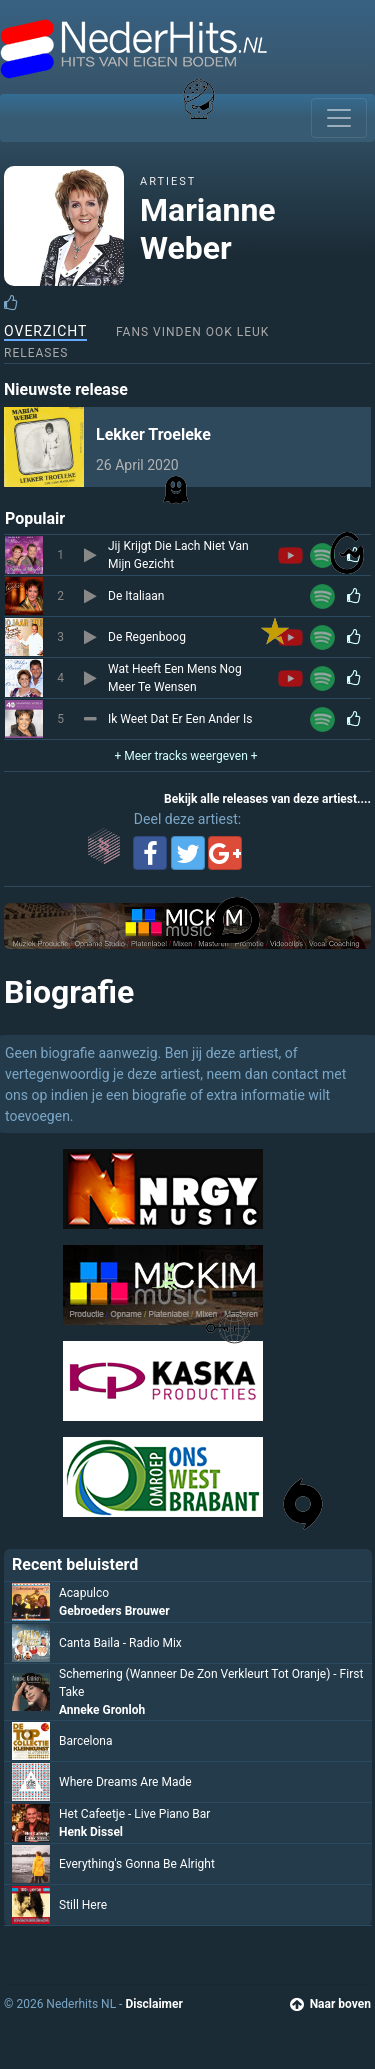  What do you see at coordinates (104, 846) in the screenshot?
I see `parity substrate blockchain framework logo` at bounding box center [104, 846].